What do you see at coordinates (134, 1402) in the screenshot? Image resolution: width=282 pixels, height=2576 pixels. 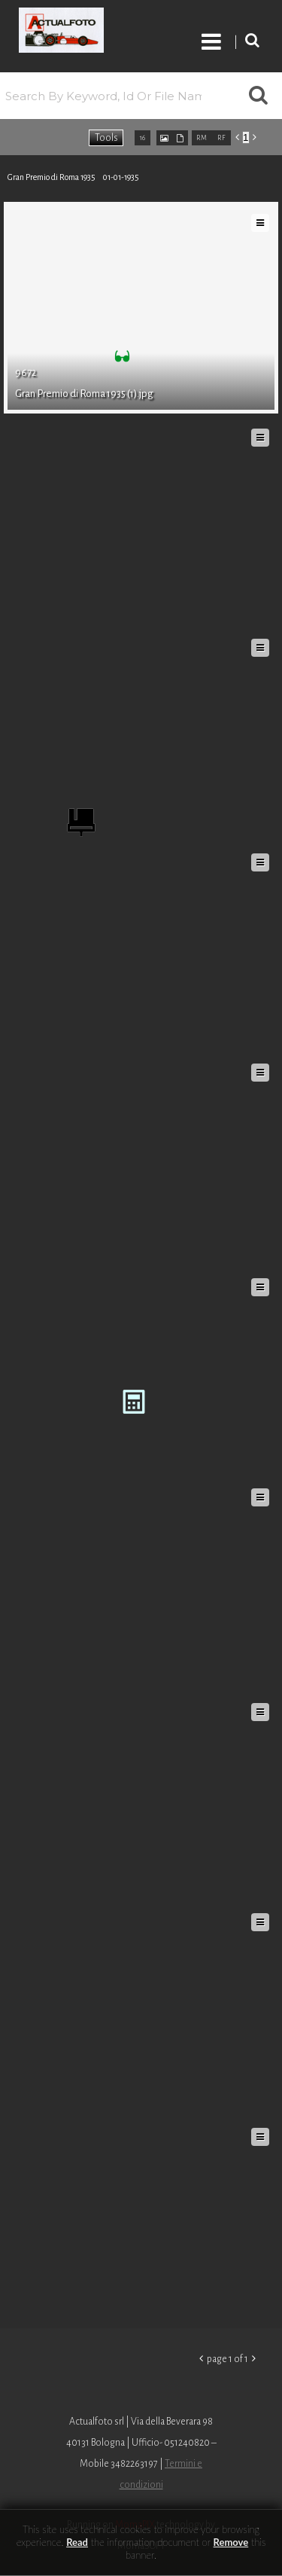 I see `open calculator app` at bounding box center [134, 1402].